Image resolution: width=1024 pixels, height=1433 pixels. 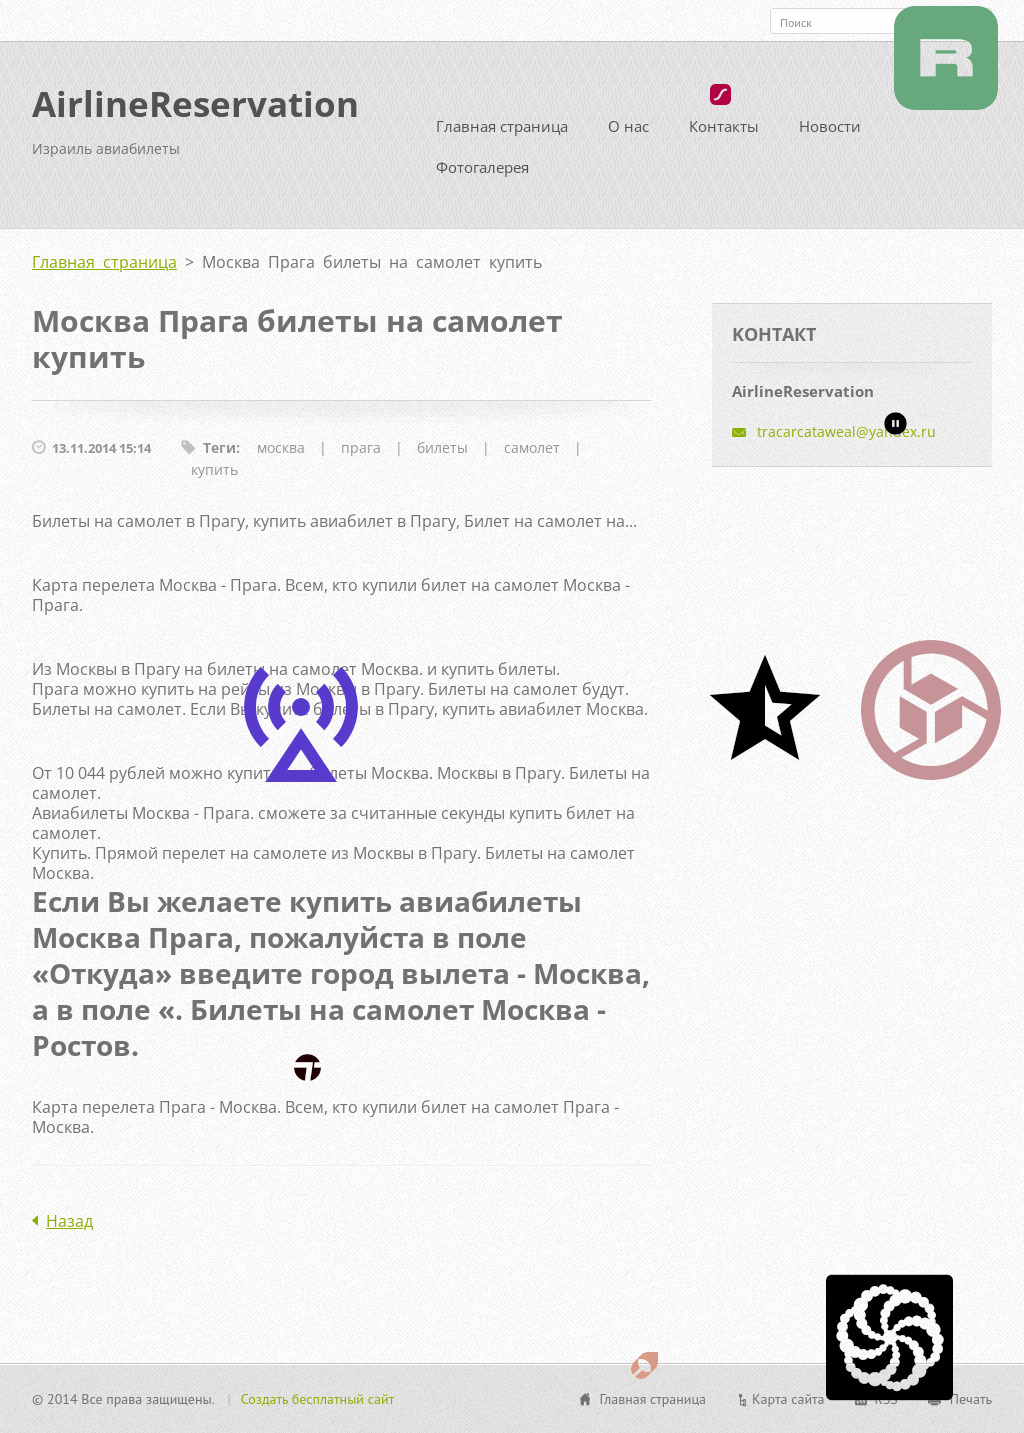 I want to click on visit codewars coding challenge platform, so click(x=889, y=1337).